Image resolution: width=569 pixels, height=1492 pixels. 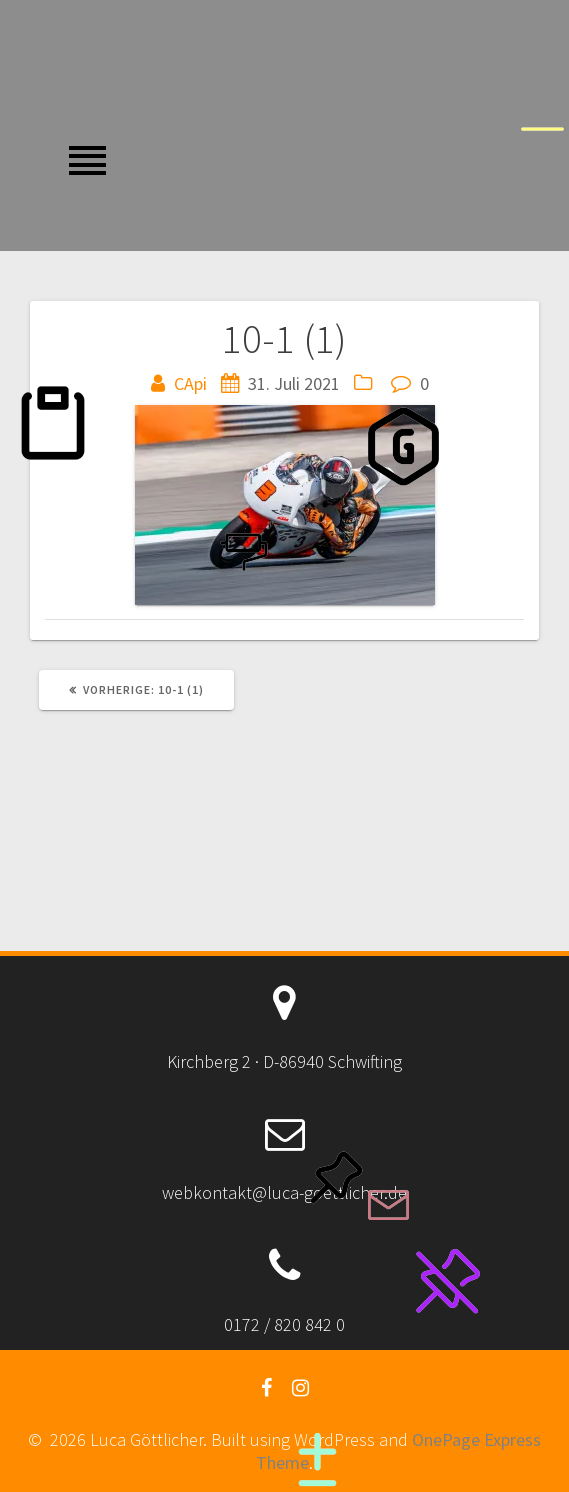 I want to click on unpin an item from your saved collection, so click(x=446, y=1282).